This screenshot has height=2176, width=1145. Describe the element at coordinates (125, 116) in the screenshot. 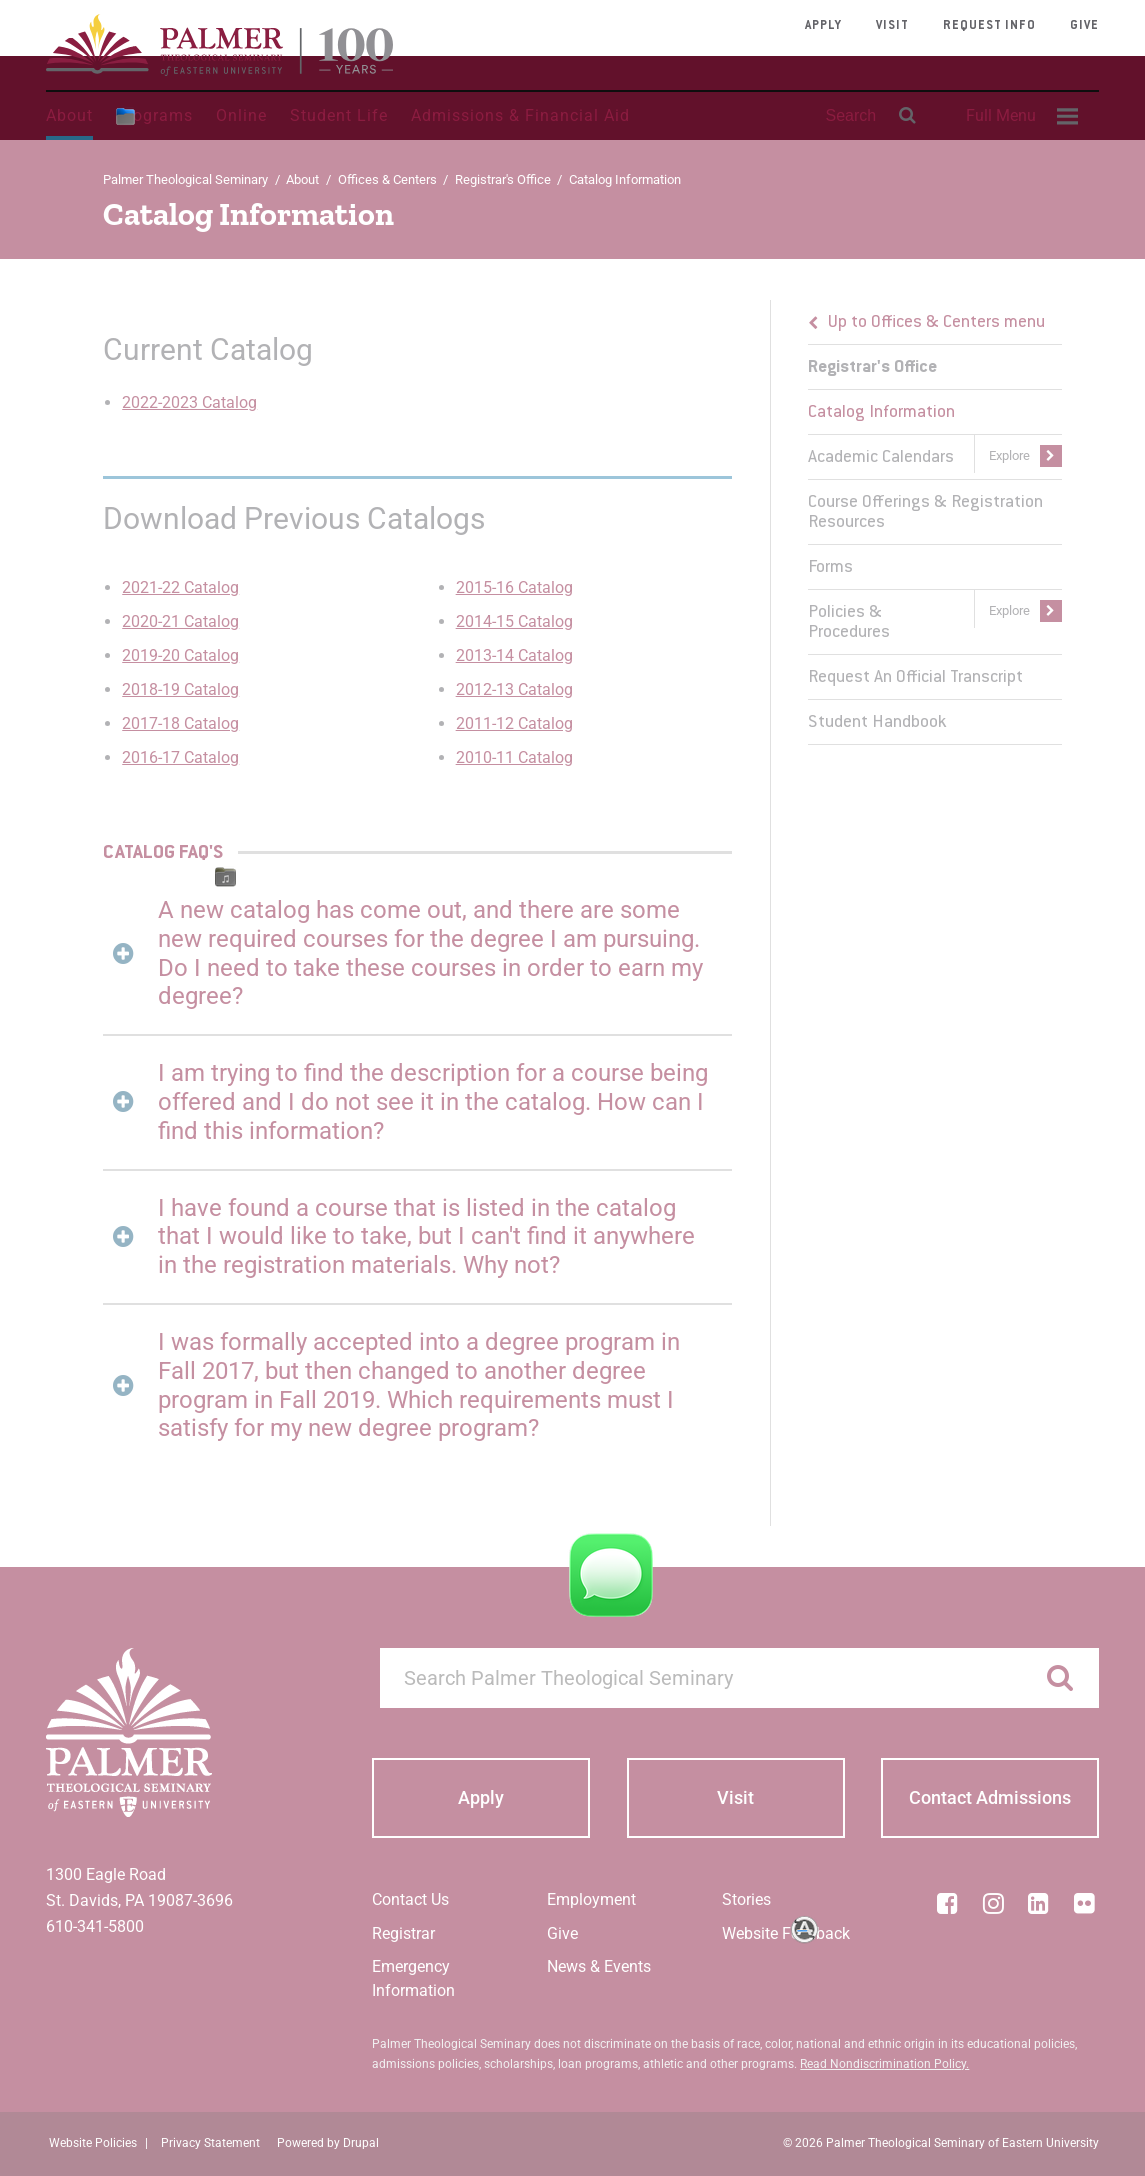

I see `open folder containing files` at that location.